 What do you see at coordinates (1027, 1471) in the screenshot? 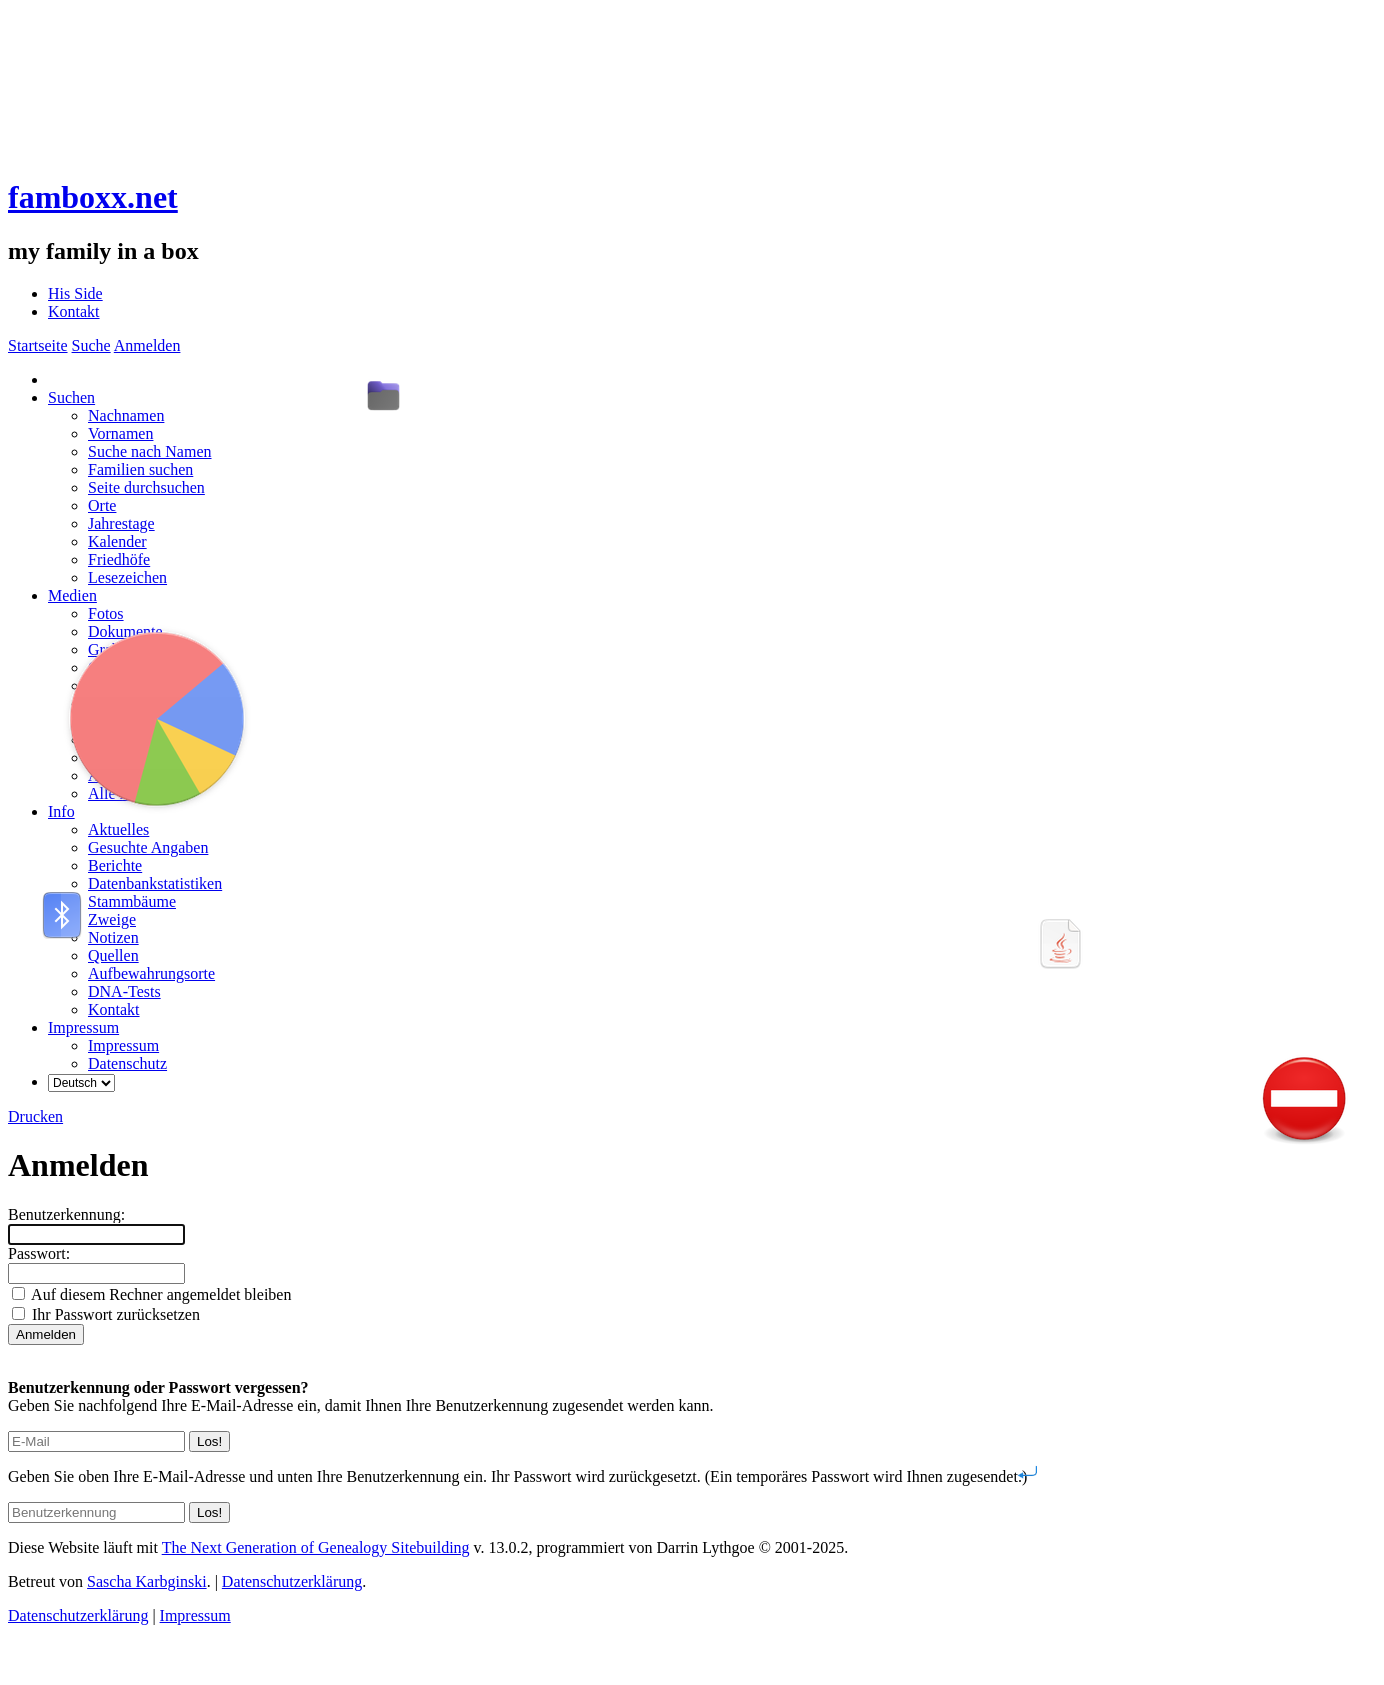
I see `reply to an email message` at bounding box center [1027, 1471].